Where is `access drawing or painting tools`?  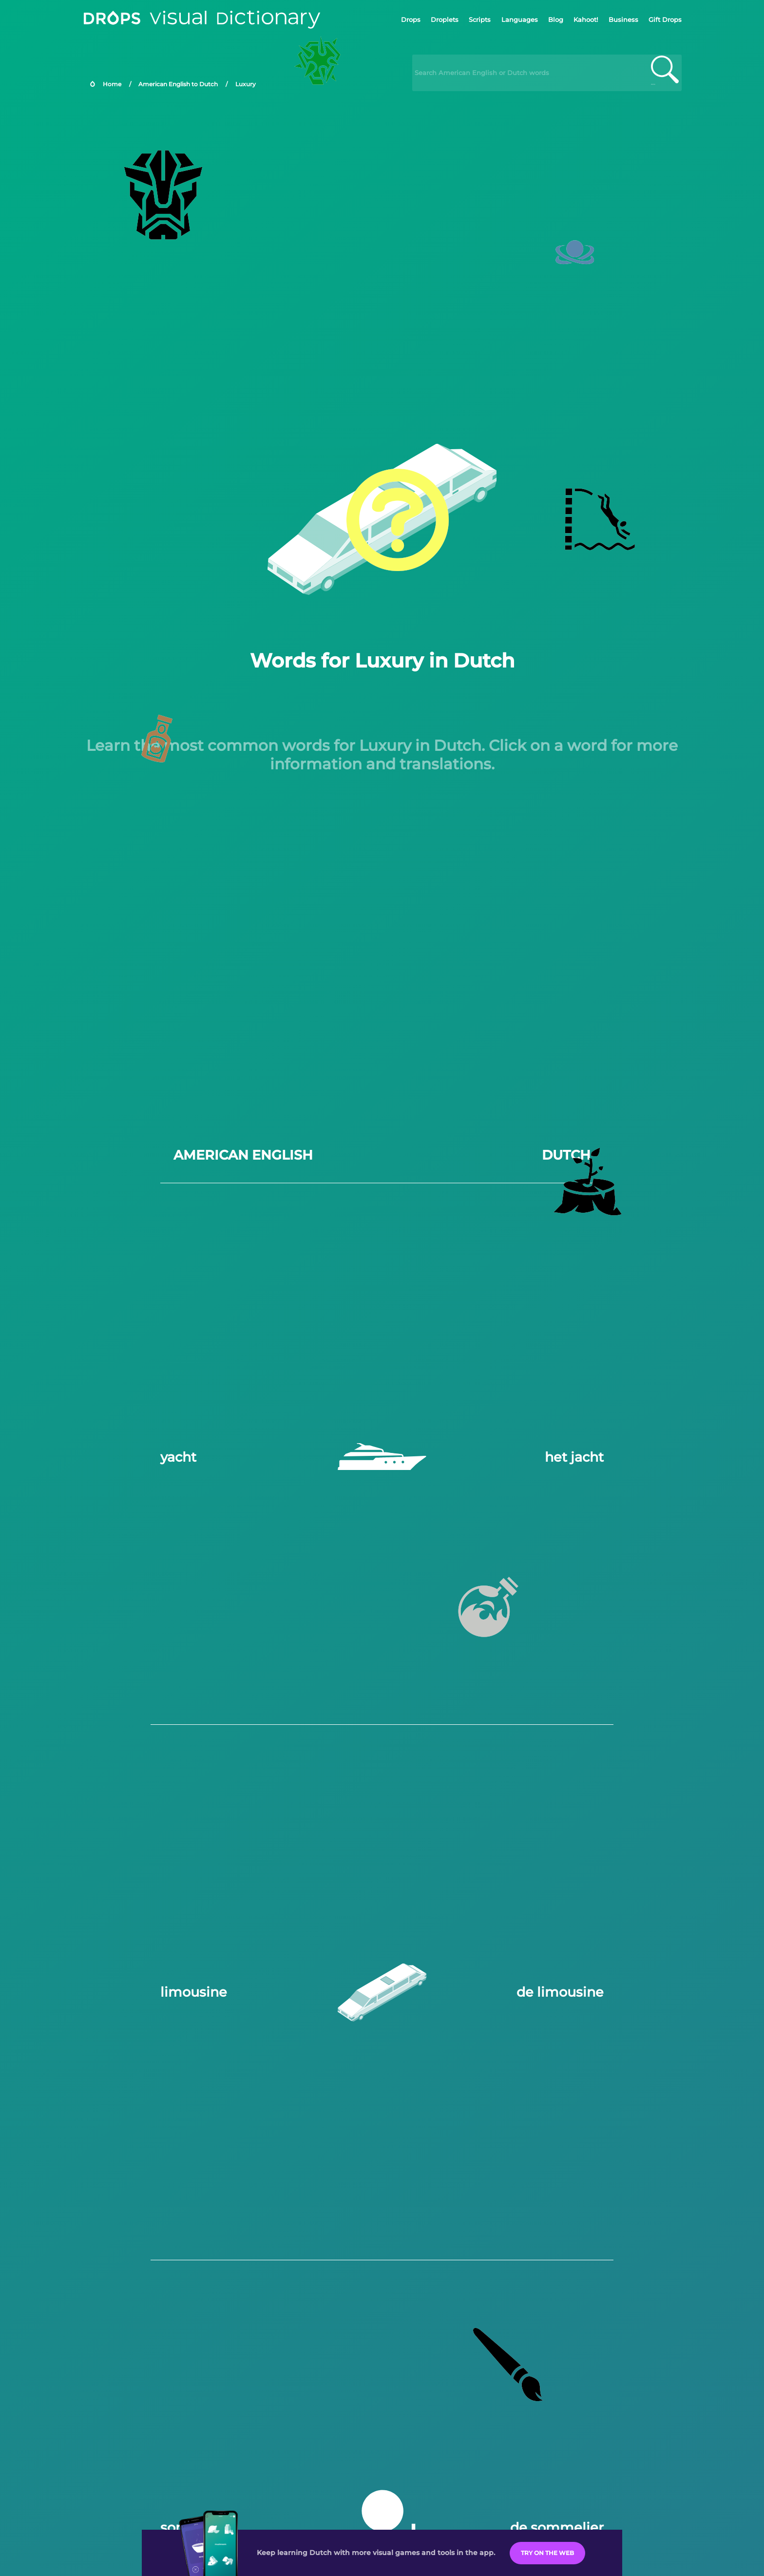 access drawing or painting tools is located at coordinates (508, 2365).